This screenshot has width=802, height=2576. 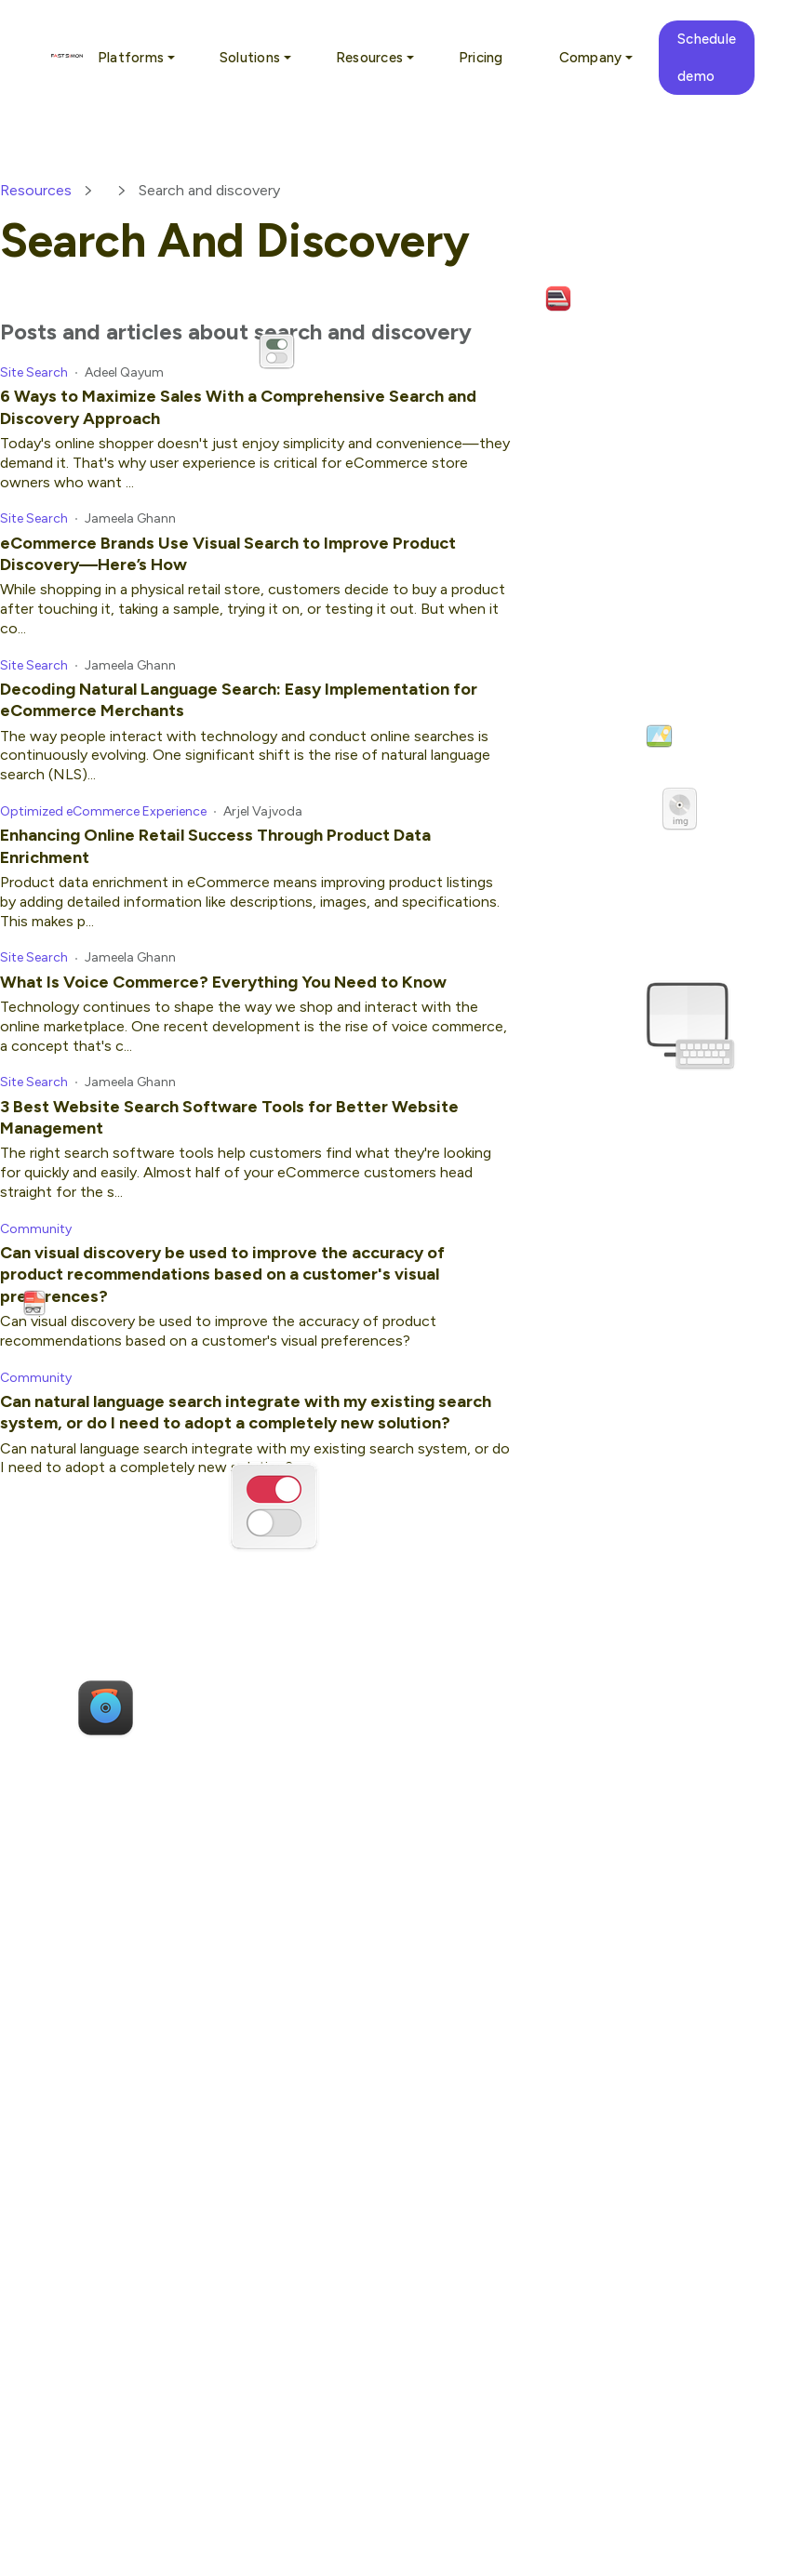 I want to click on open the Papers document viewer app, so click(x=34, y=1303).